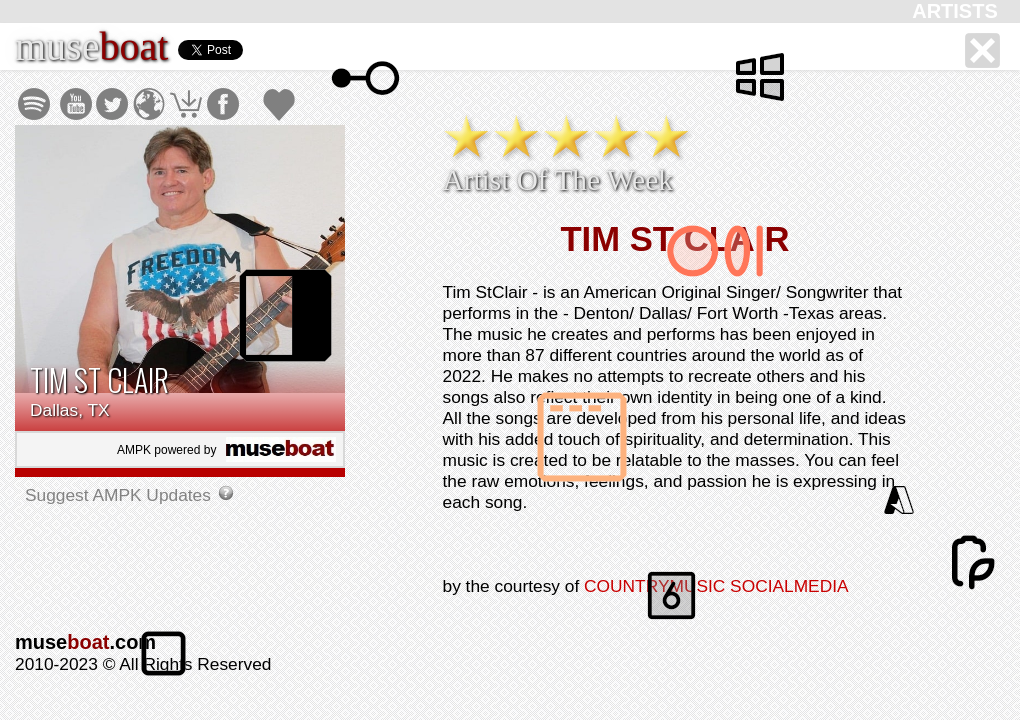 This screenshot has width=1020, height=720. I want to click on visit medium profile or blog, so click(715, 251).